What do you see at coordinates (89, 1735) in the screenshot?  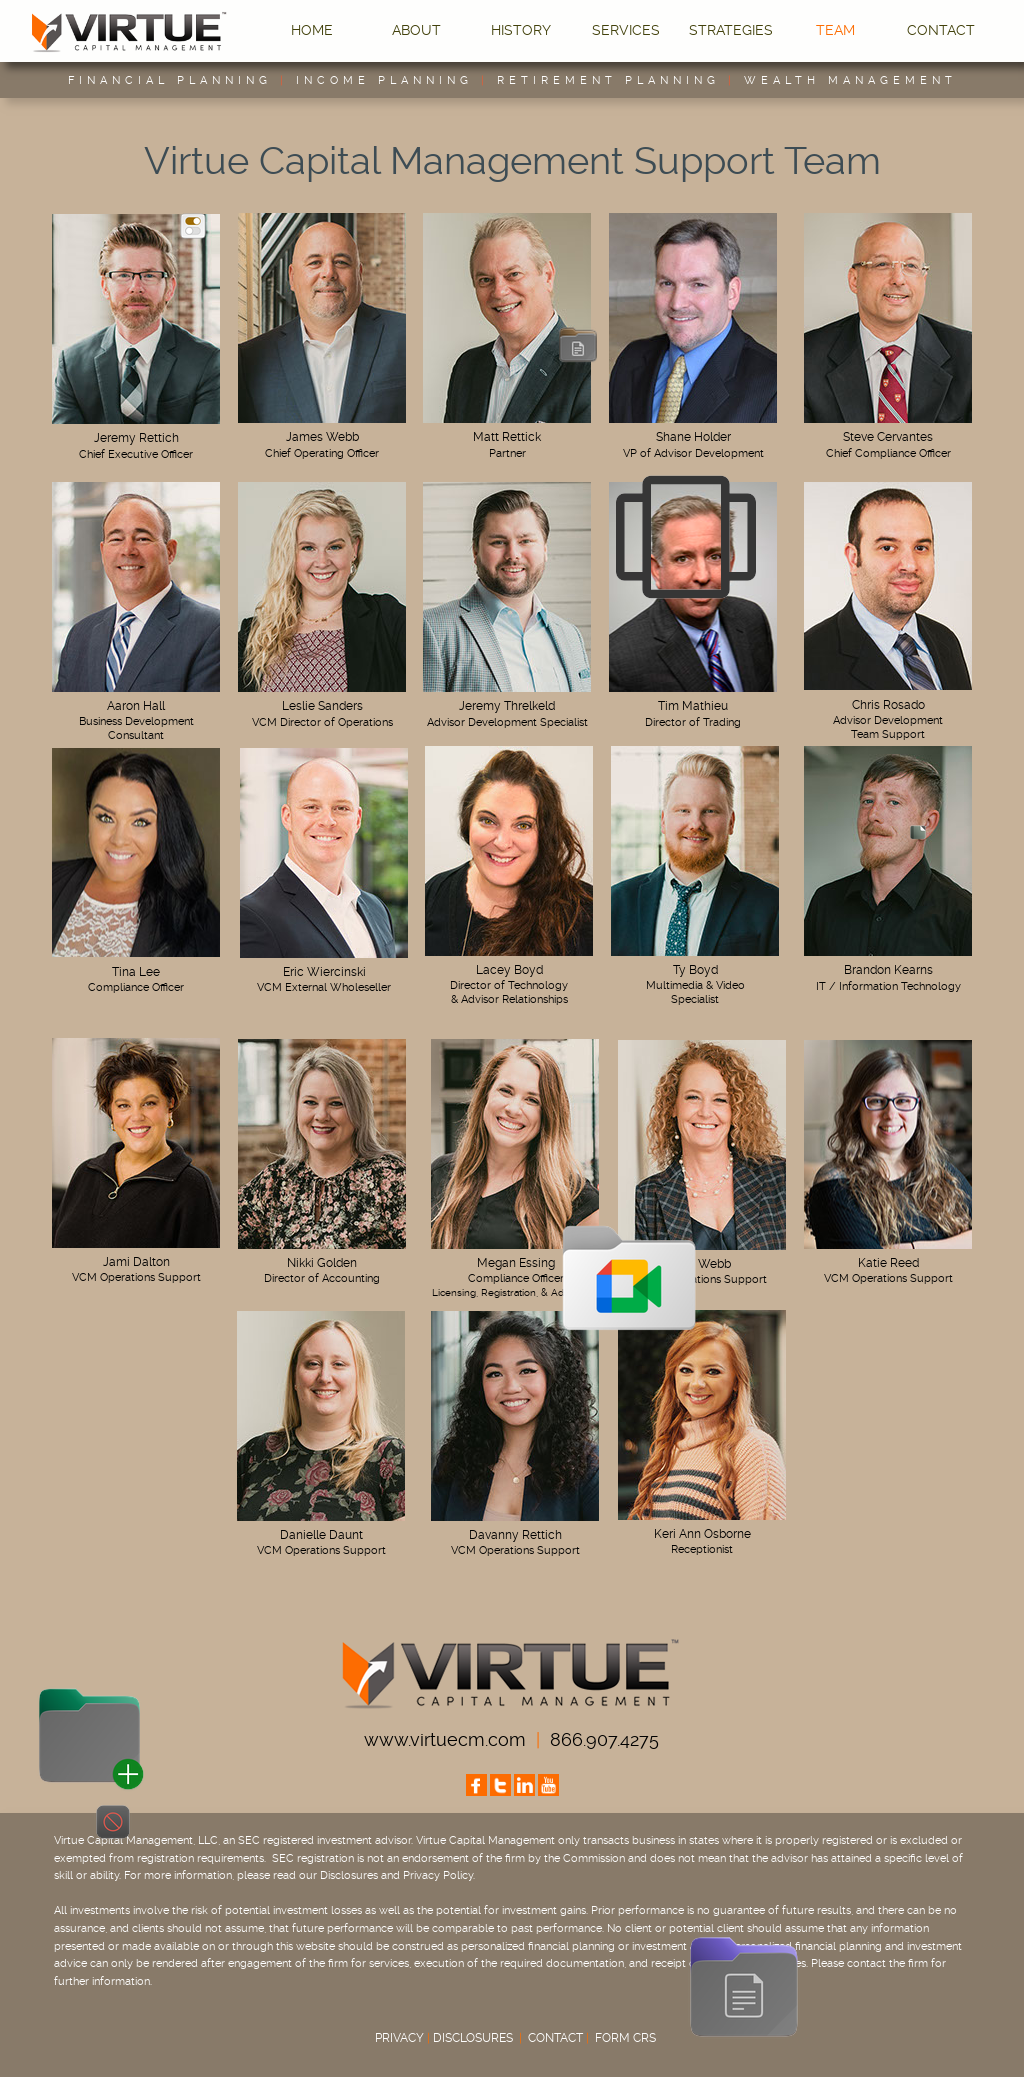 I see `create a new folder` at bounding box center [89, 1735].